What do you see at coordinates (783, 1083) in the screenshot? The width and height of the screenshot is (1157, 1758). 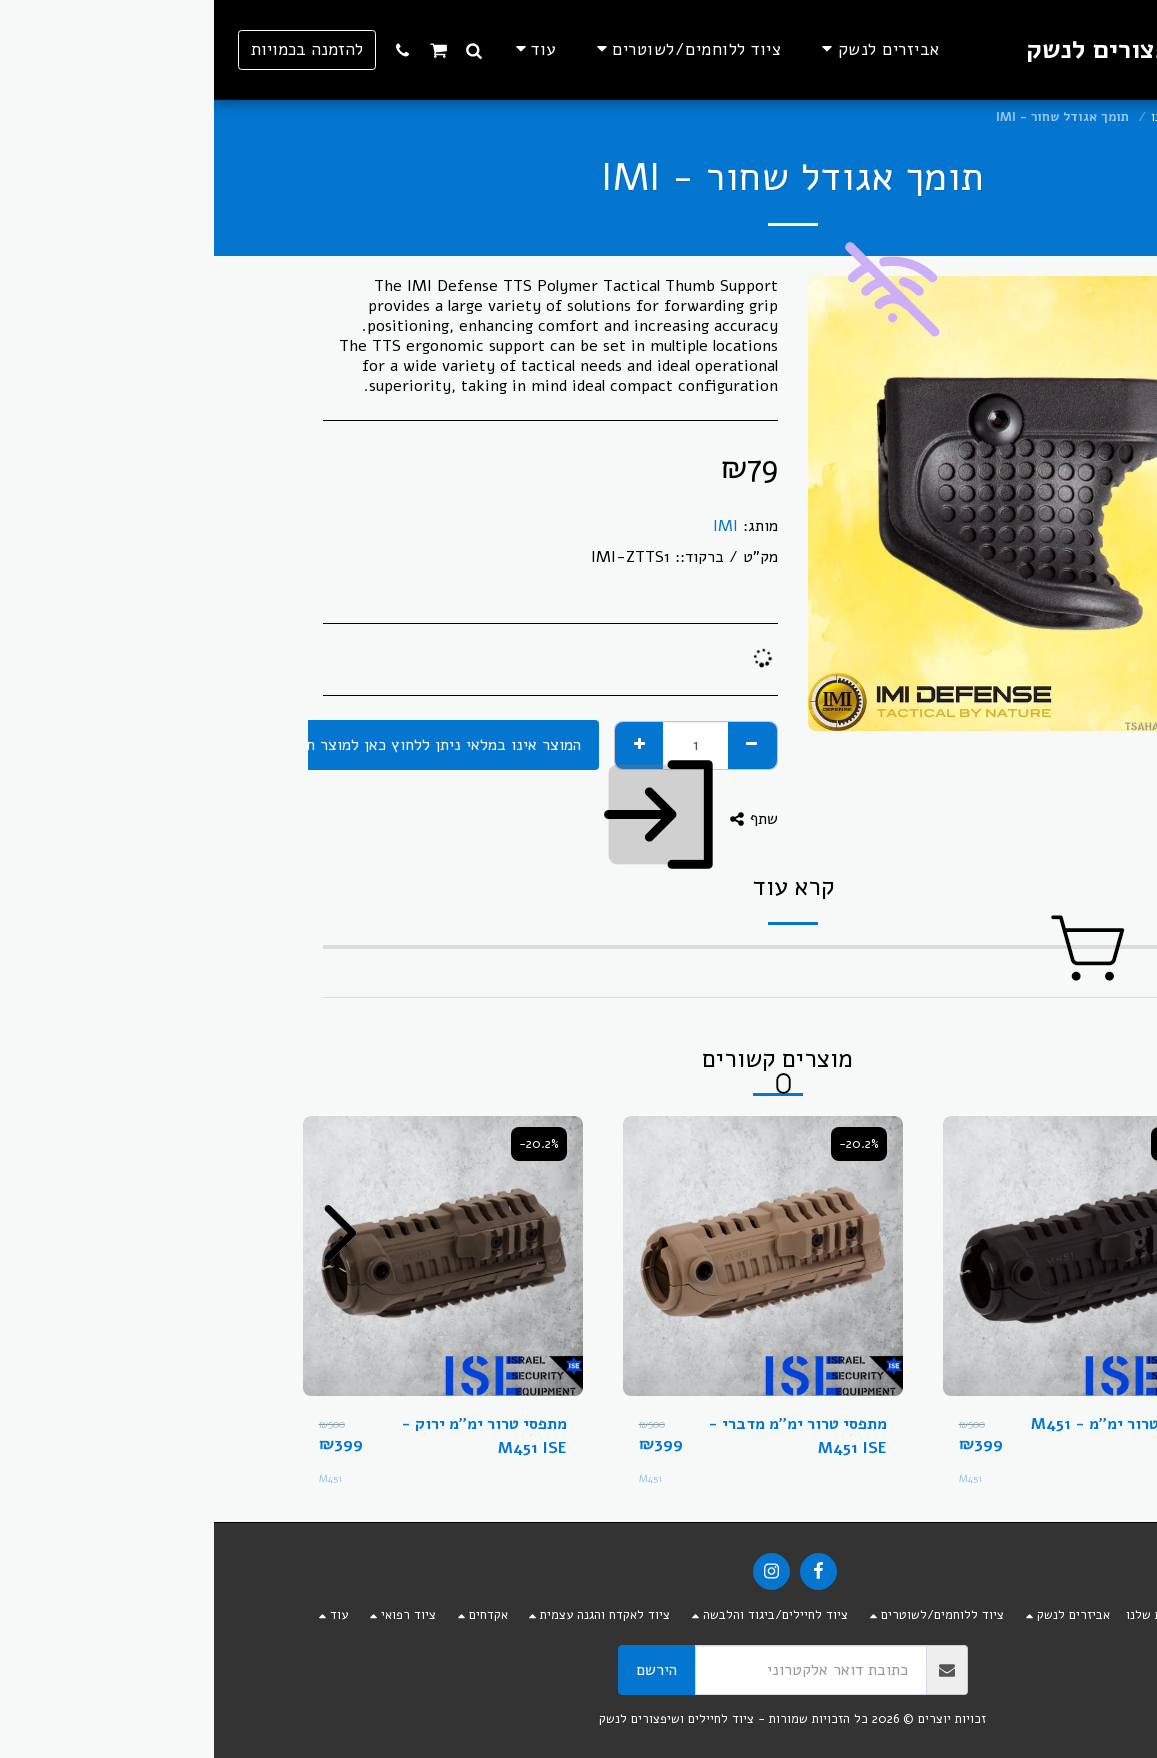 I see `access medication or pharmacy features` at bounding box center [783, 1083].